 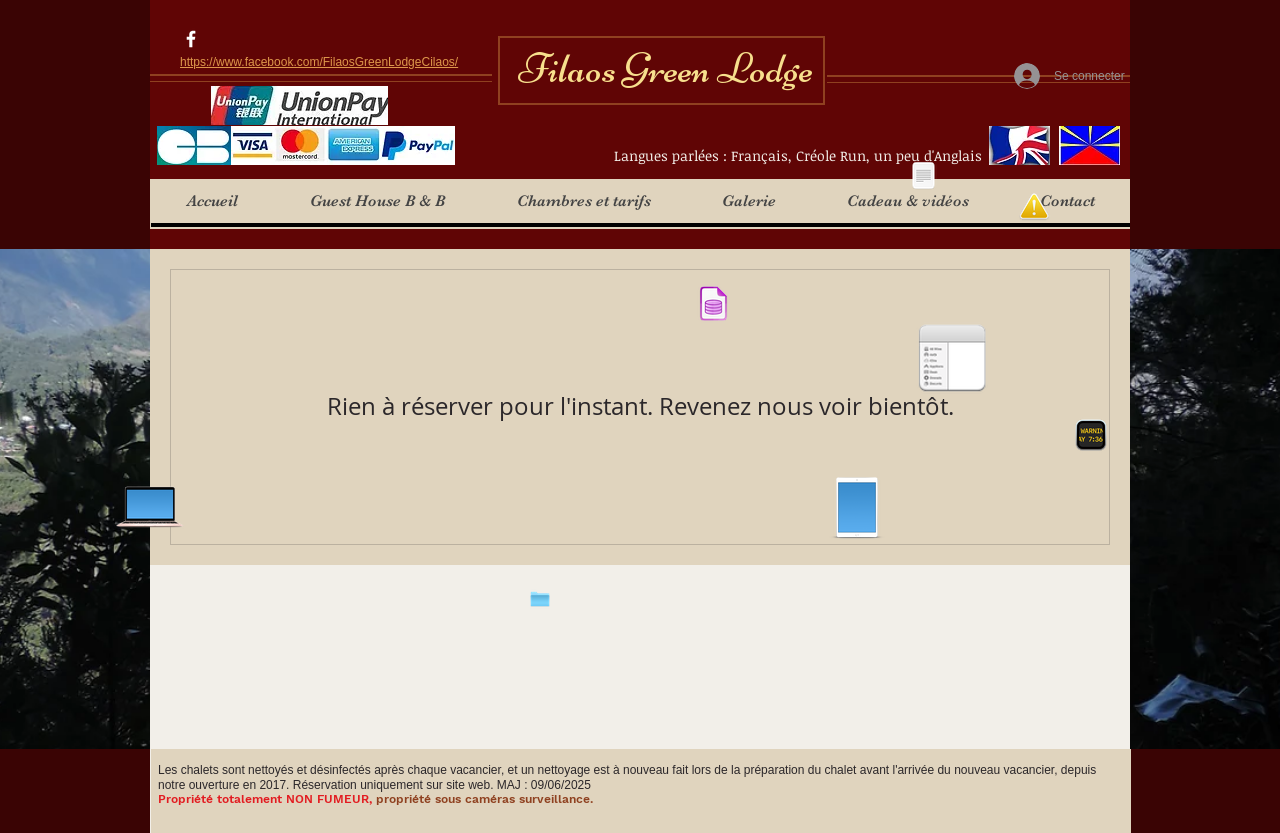 I want to click on open the console app to view system logs, so click(x=1091, y=435).